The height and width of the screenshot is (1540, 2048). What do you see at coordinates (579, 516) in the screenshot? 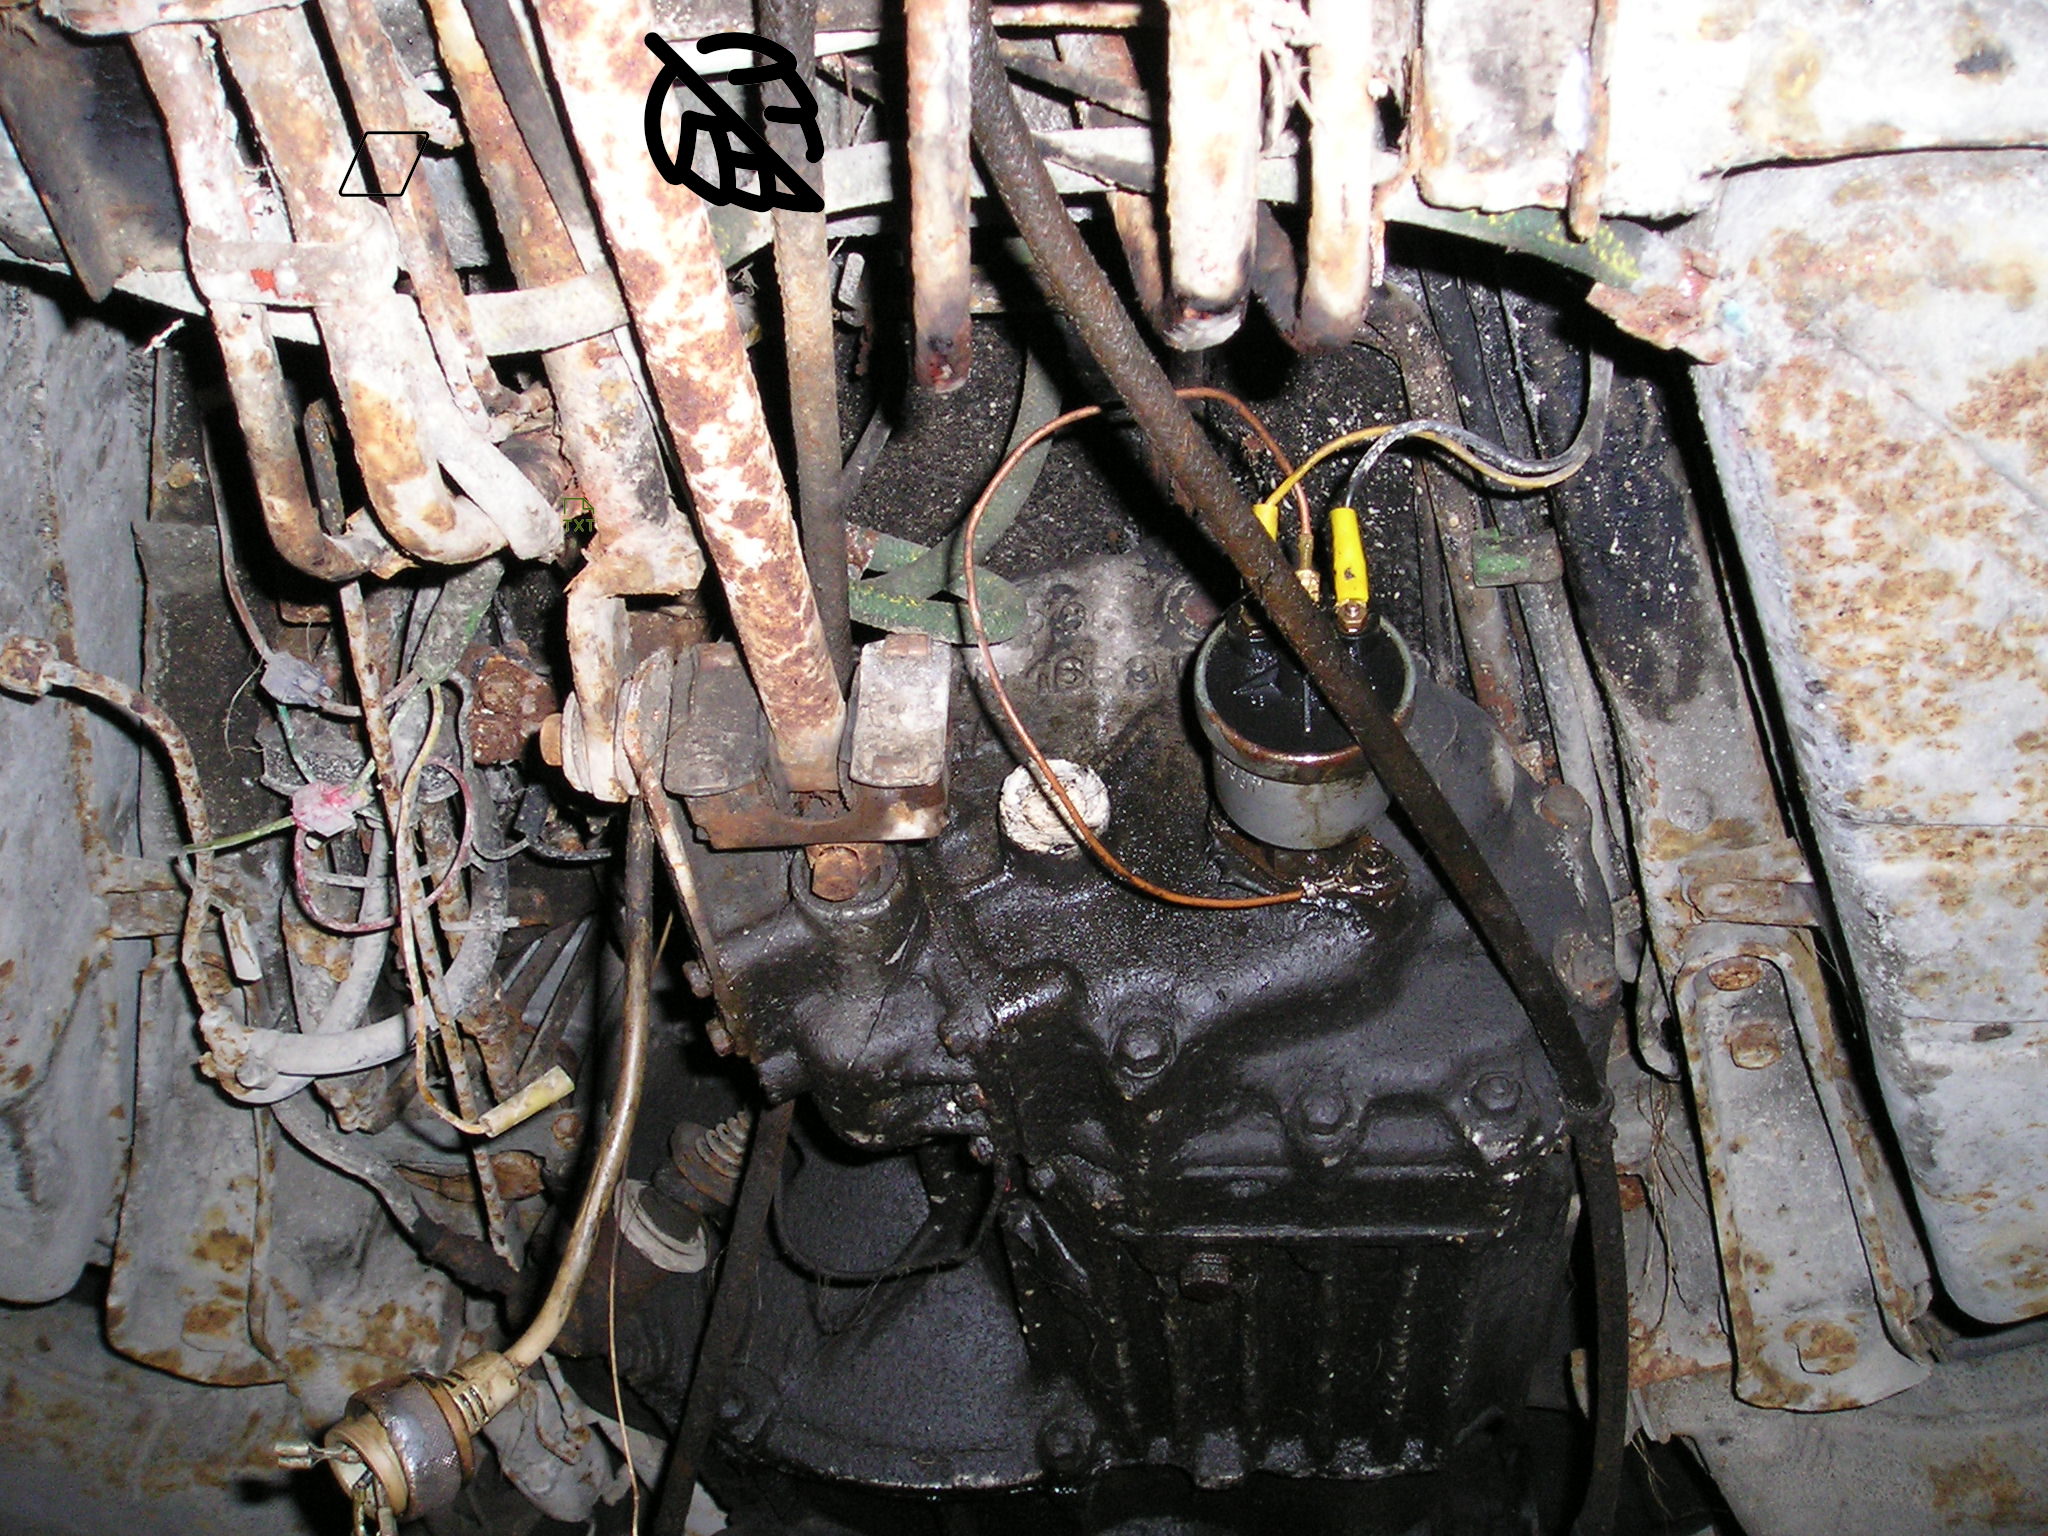
I see `open a text file` at bounding box center [579, 516].